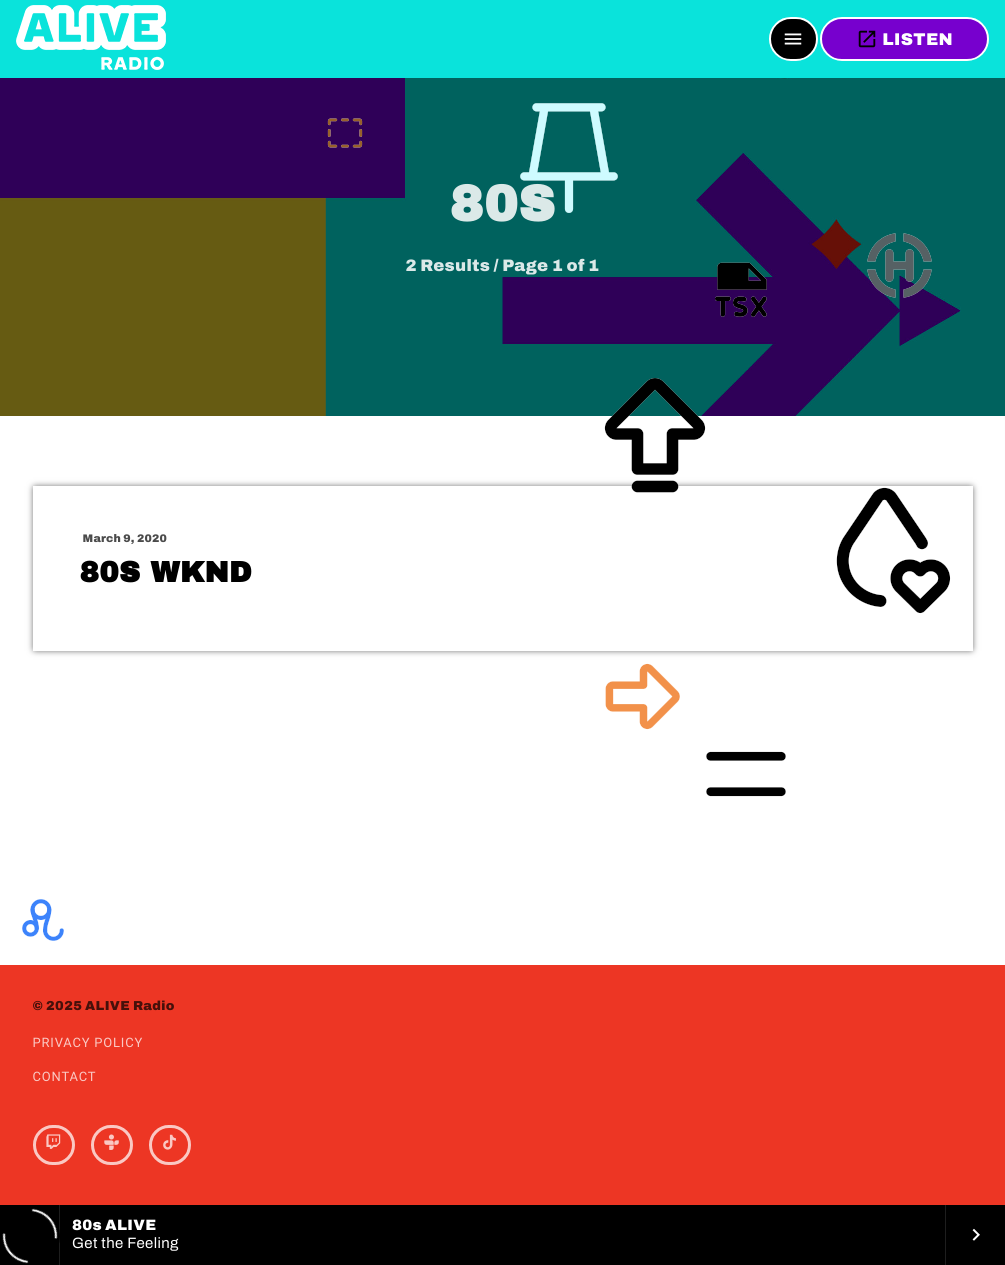 Image resolution: width=1005 pixels, height=1265 pixels. I want to click on pin an item to keep it visible, so click(569, 152).